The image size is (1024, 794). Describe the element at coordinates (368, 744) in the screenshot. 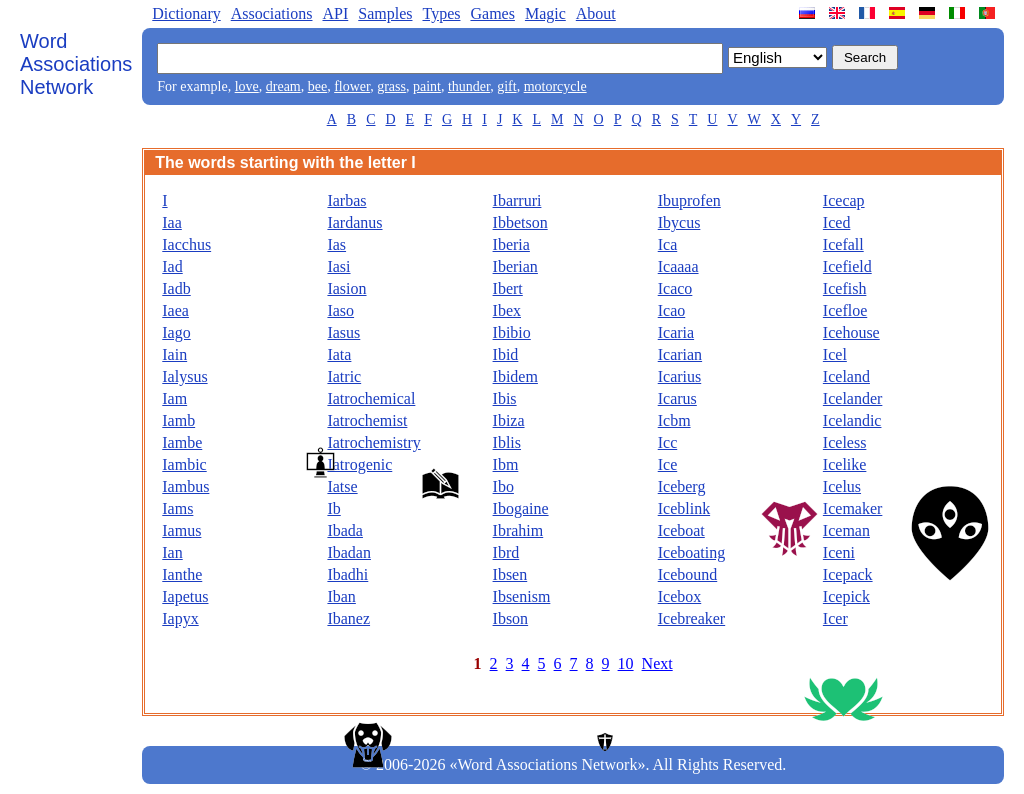

I see `view pet profile or pet-related features` at that location.